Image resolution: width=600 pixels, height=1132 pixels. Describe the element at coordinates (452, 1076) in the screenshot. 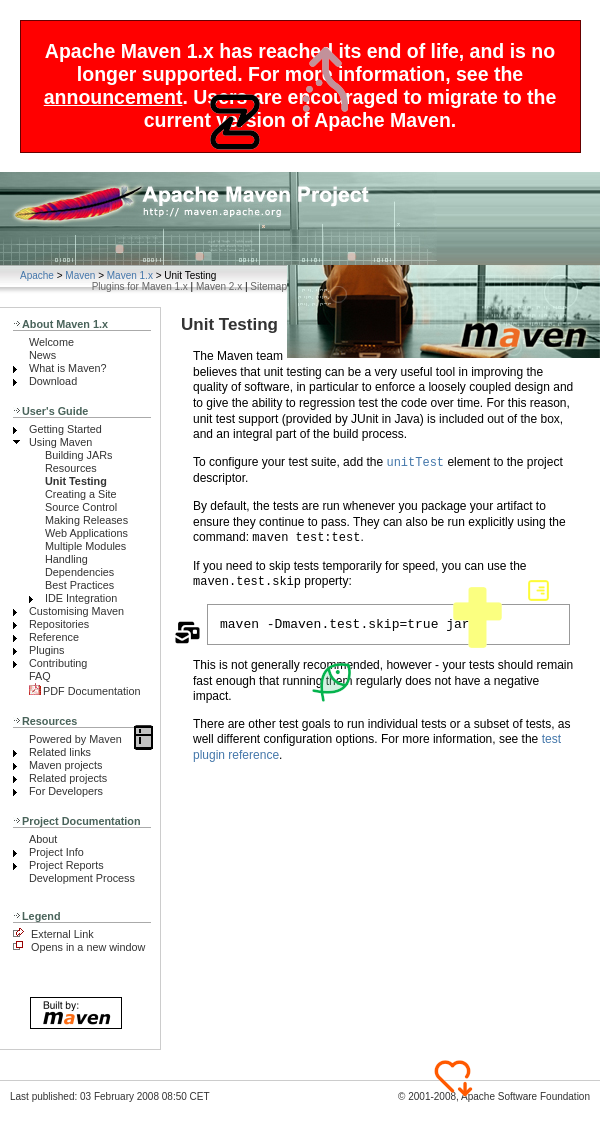

I see `download liked or favorited content` at that location.